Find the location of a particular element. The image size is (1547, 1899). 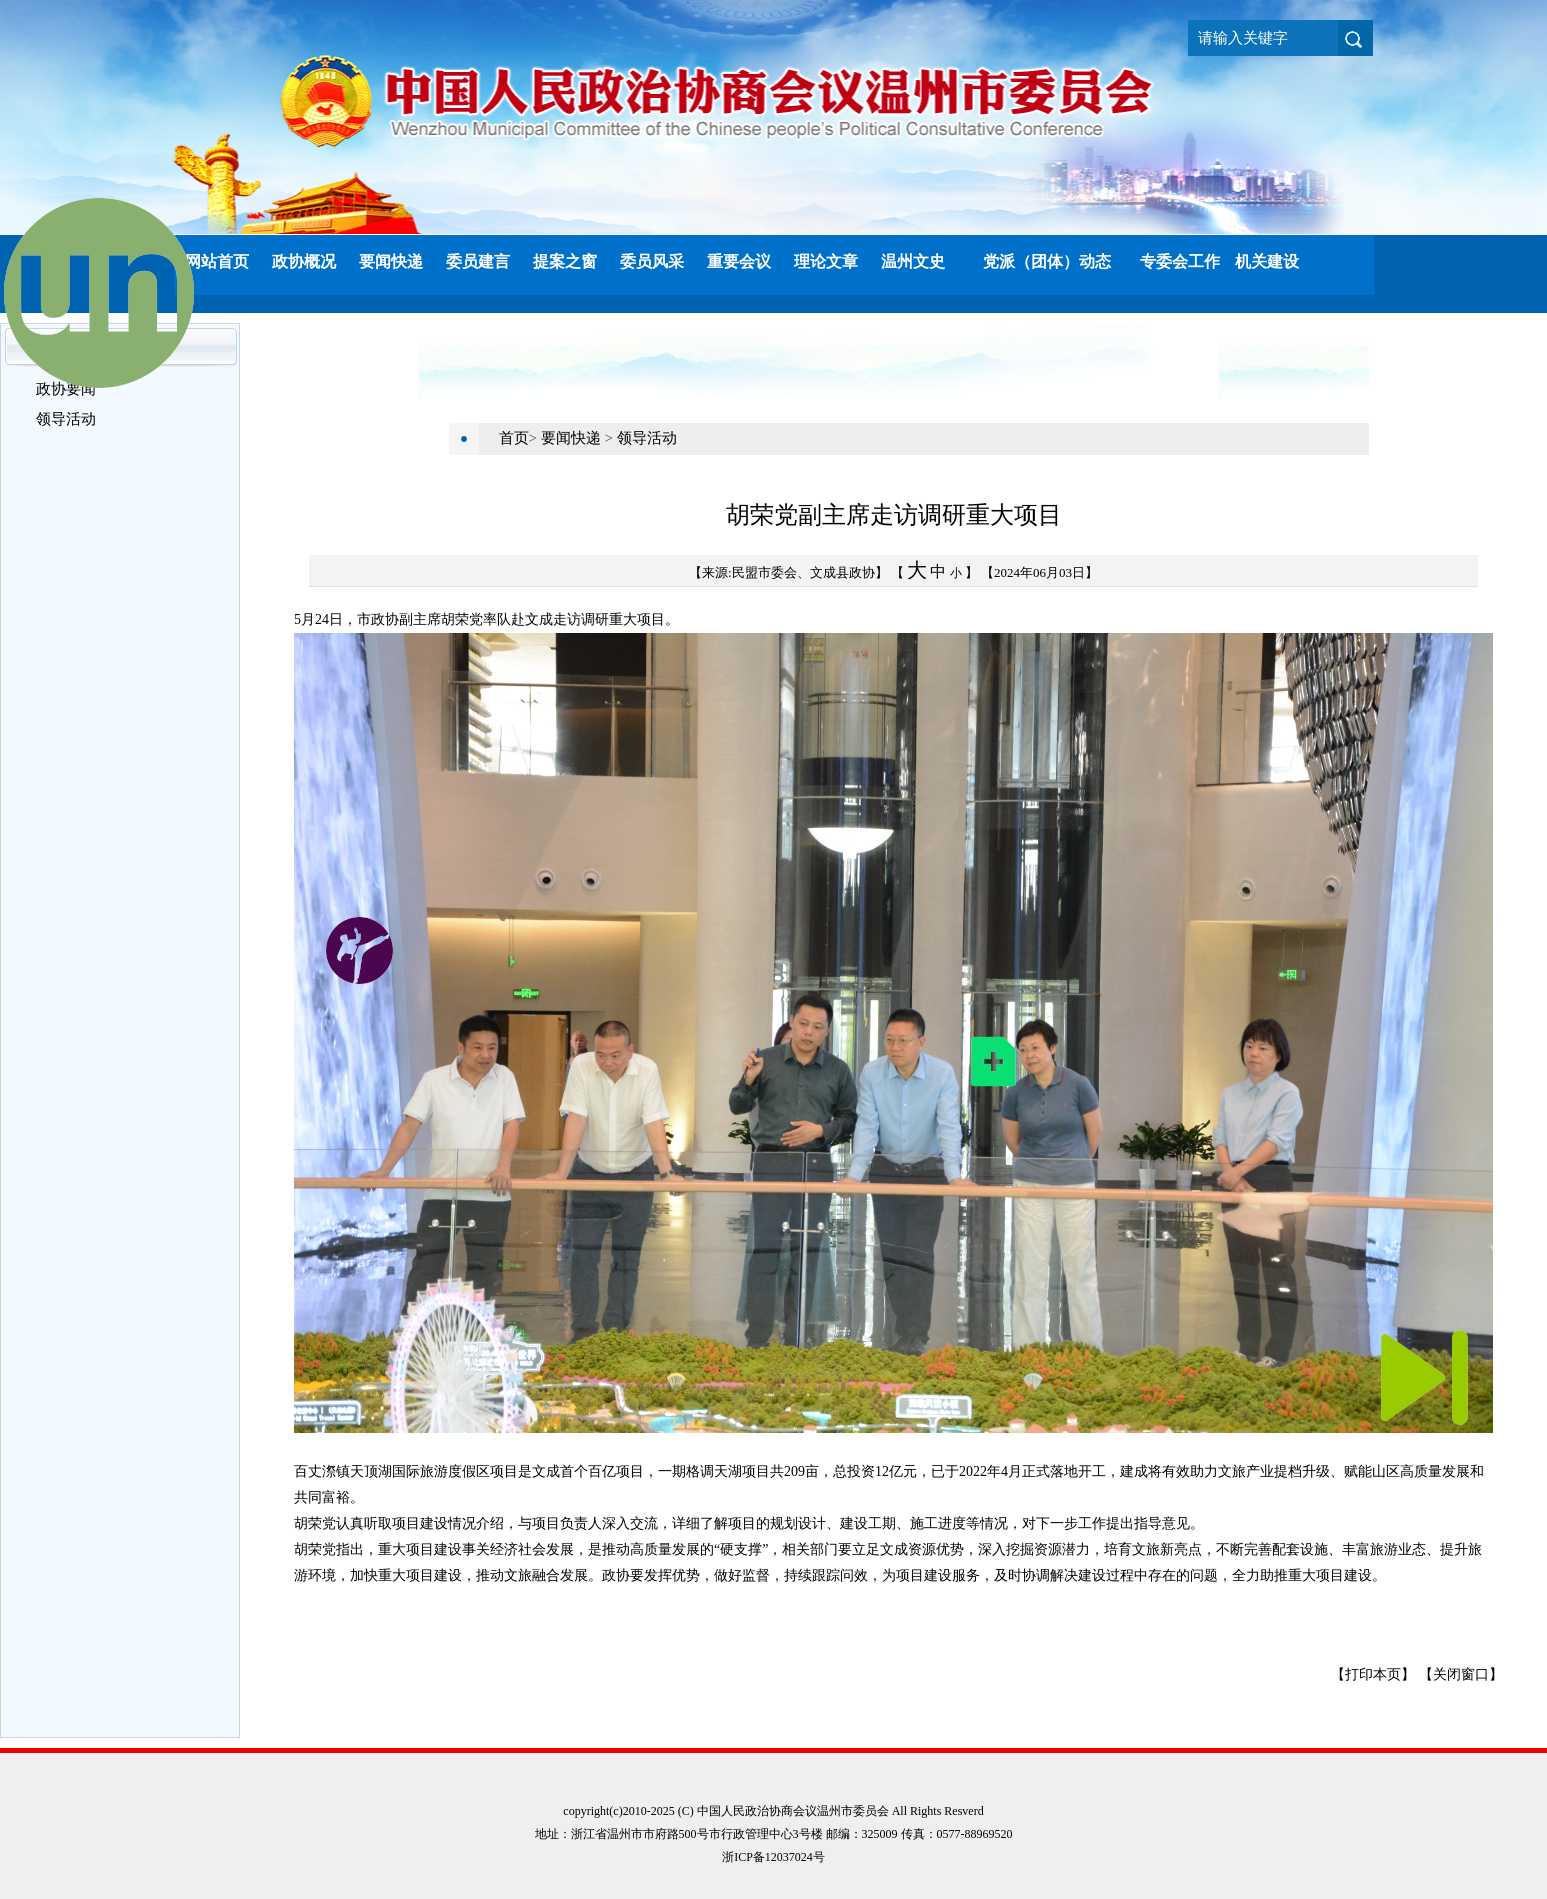

unstop platform logo is located at coordinates (99, 293).